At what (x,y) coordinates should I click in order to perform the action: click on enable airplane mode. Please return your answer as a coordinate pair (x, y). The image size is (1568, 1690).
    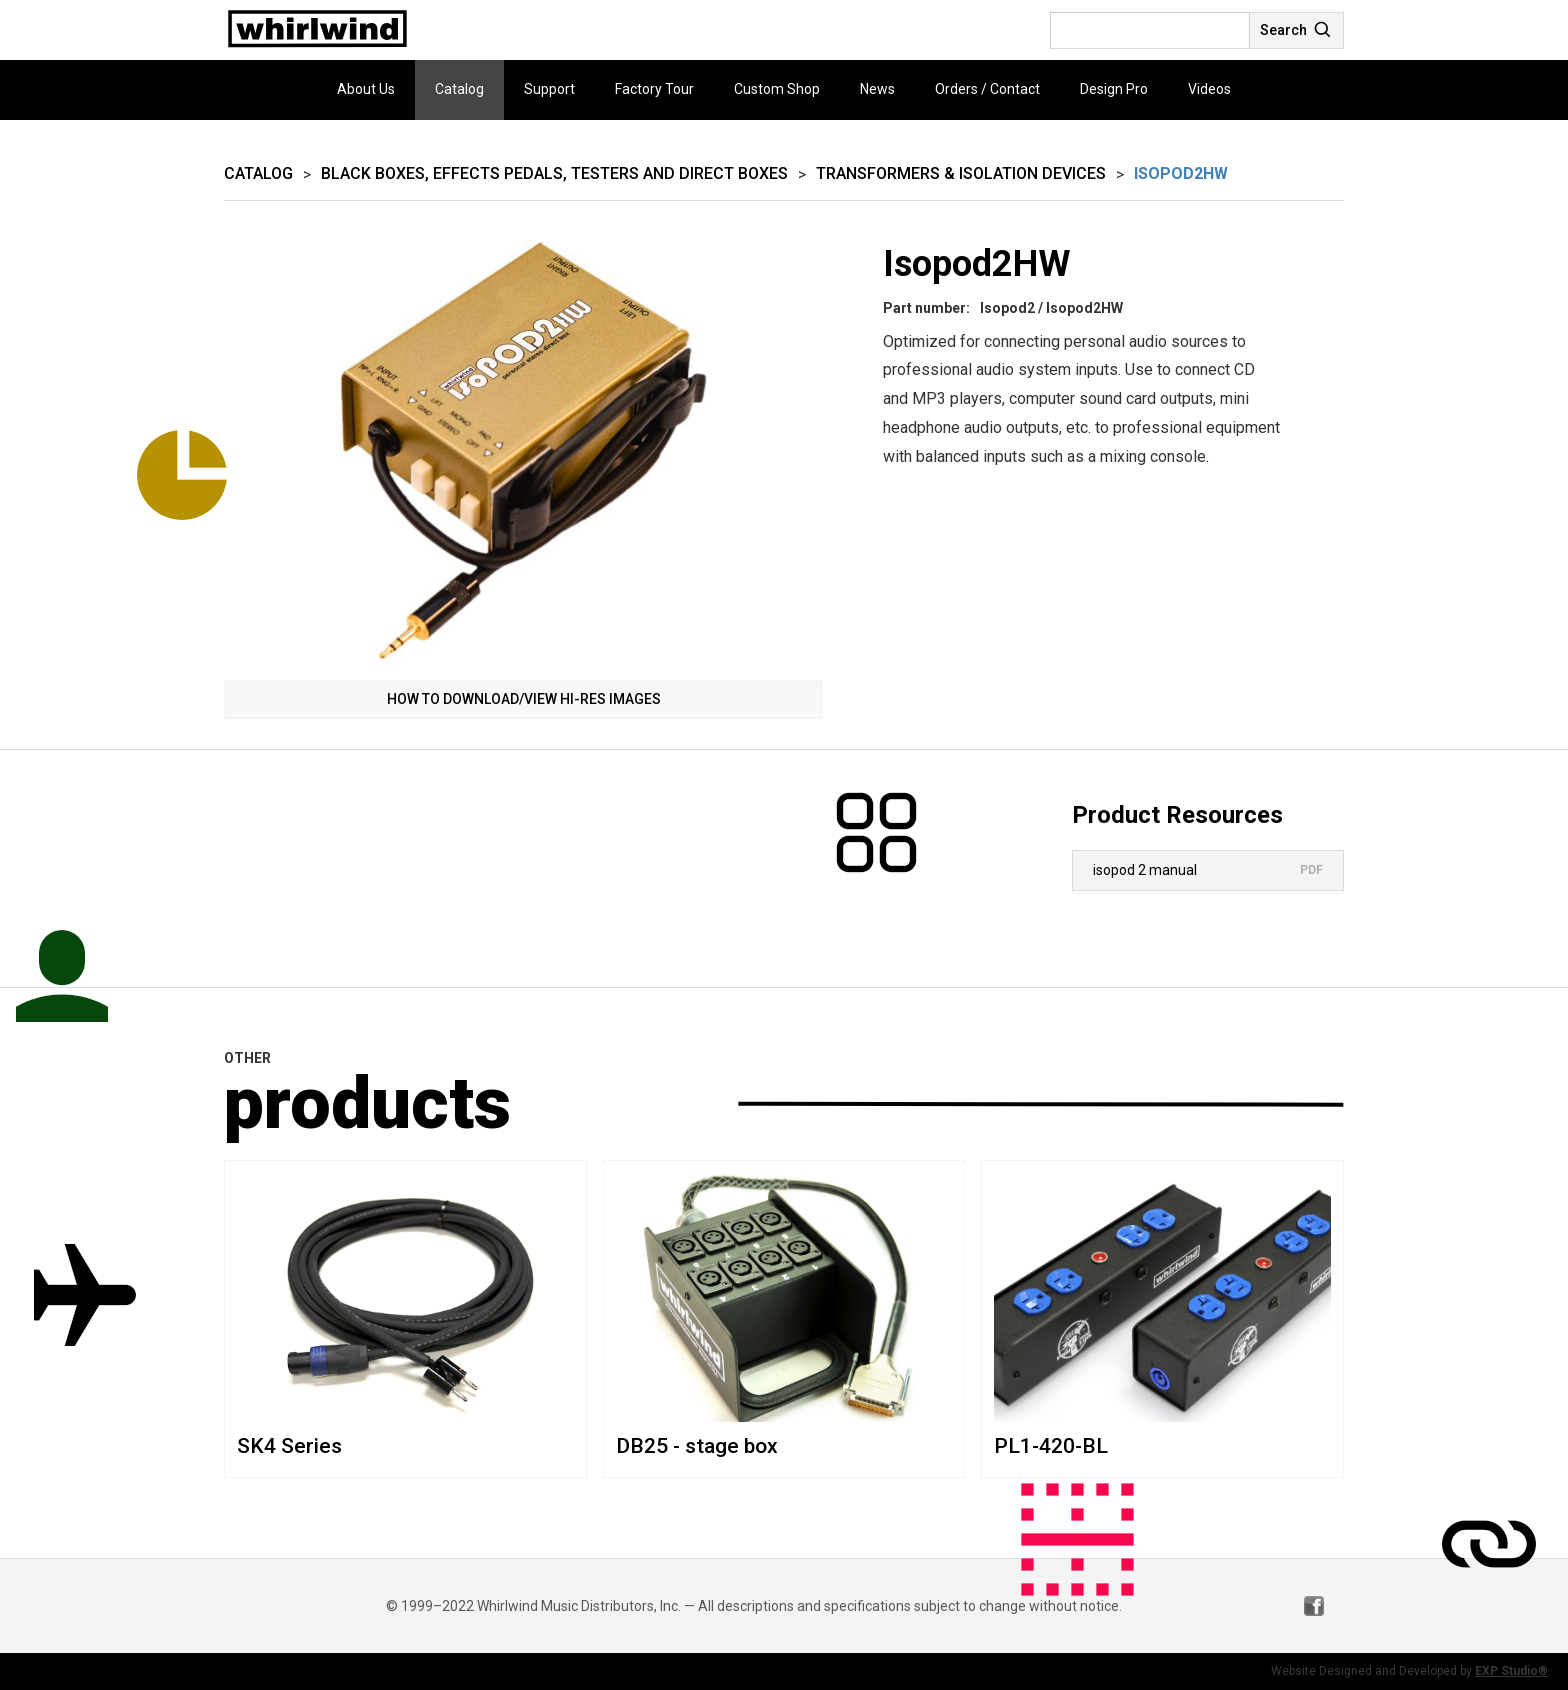
    Looking at the image, I should click on (85, 1295).